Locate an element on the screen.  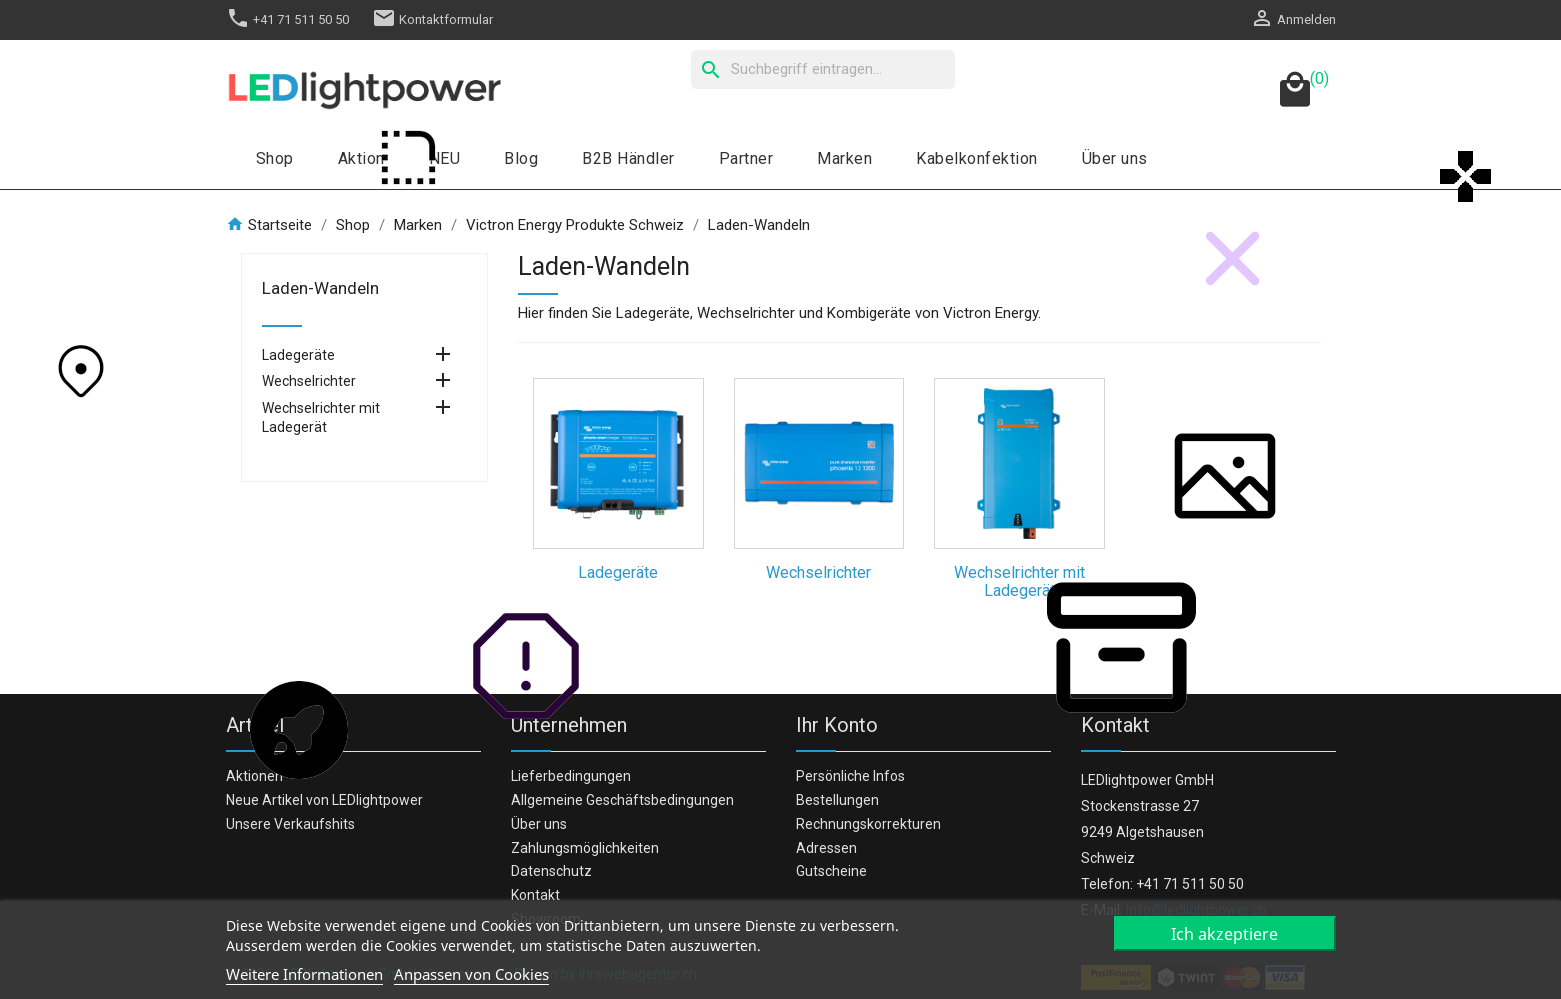
adjust corner radius of a shape or element is located at coordinates (408, 157).